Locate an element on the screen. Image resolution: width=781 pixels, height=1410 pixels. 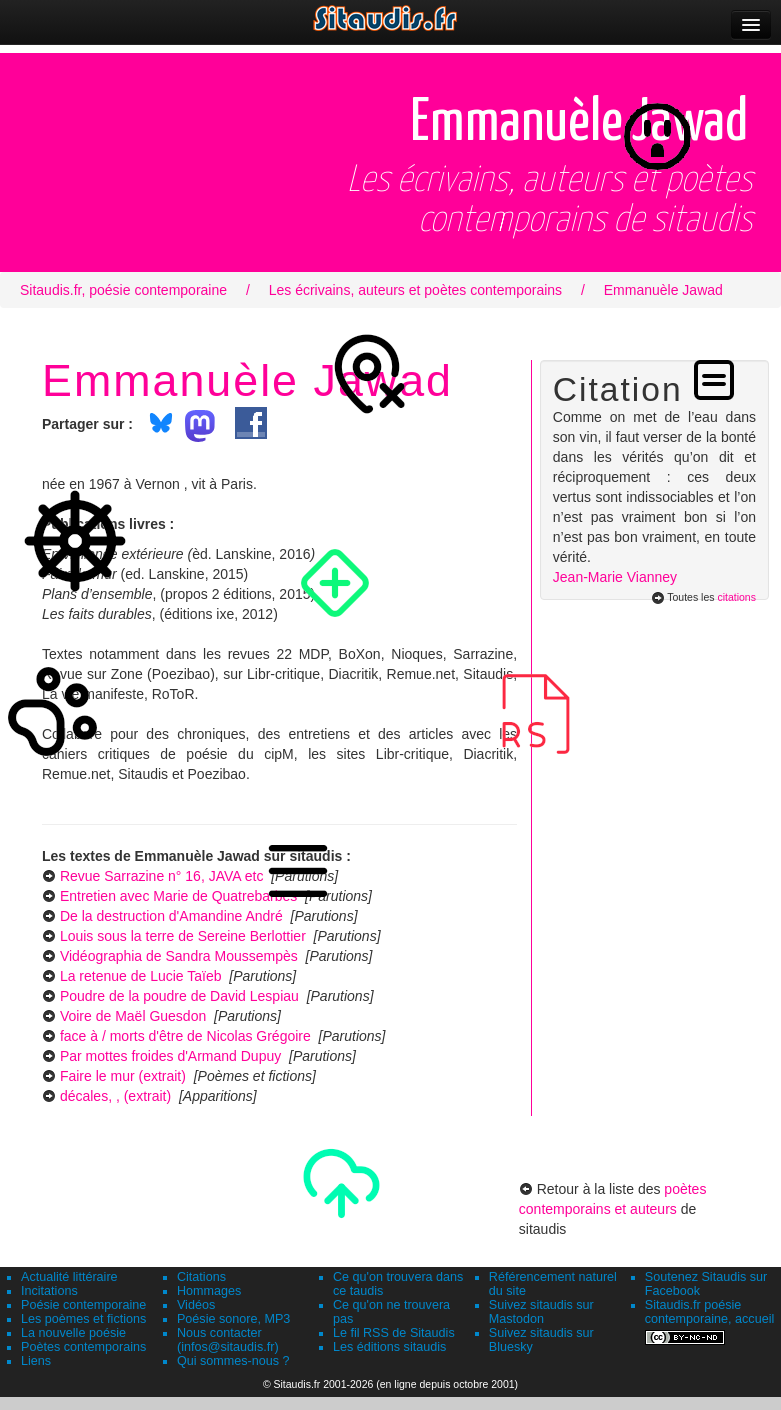
open navigation menu is located at coordinates (298, 871).